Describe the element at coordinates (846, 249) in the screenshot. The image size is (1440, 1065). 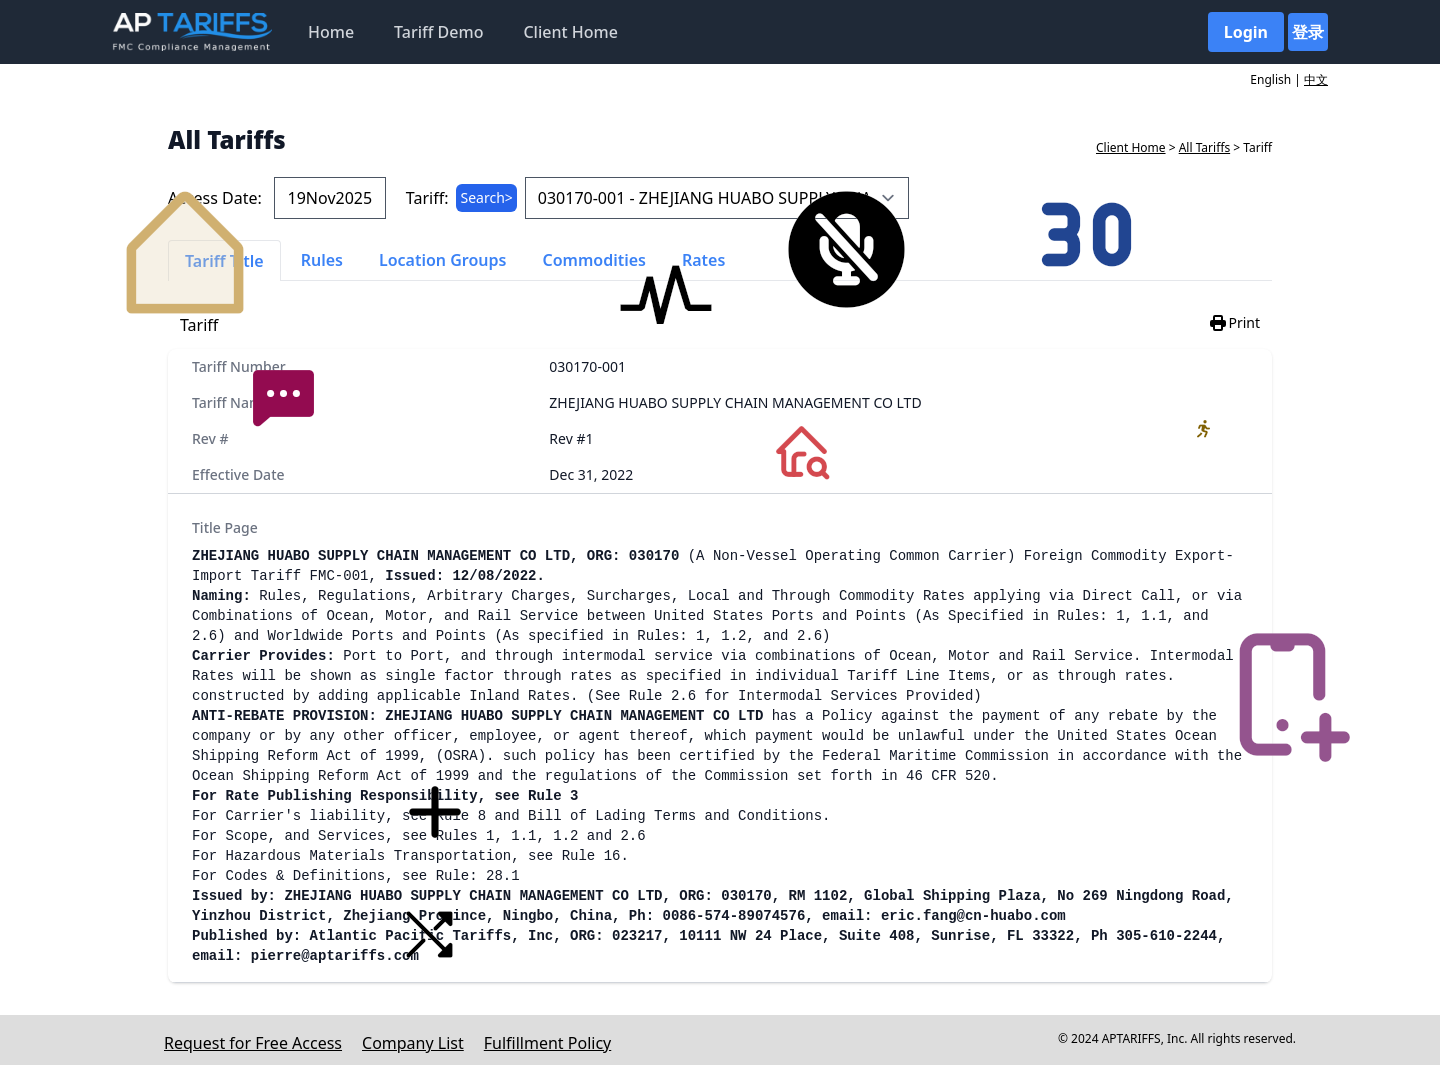
I see `mute your microphone` at that location.